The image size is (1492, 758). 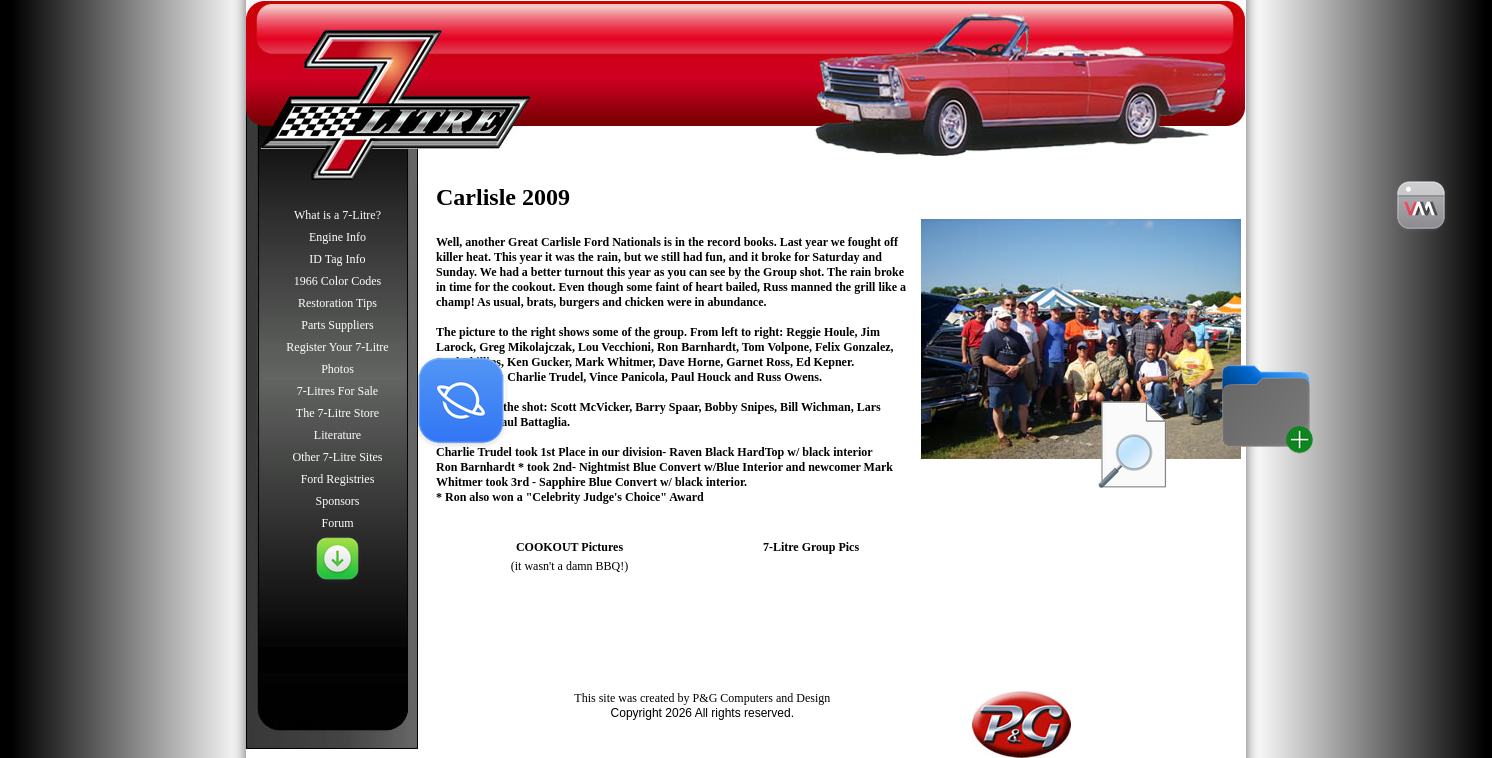 I want to click on open web browser preferences, so click(x=461, y=402).